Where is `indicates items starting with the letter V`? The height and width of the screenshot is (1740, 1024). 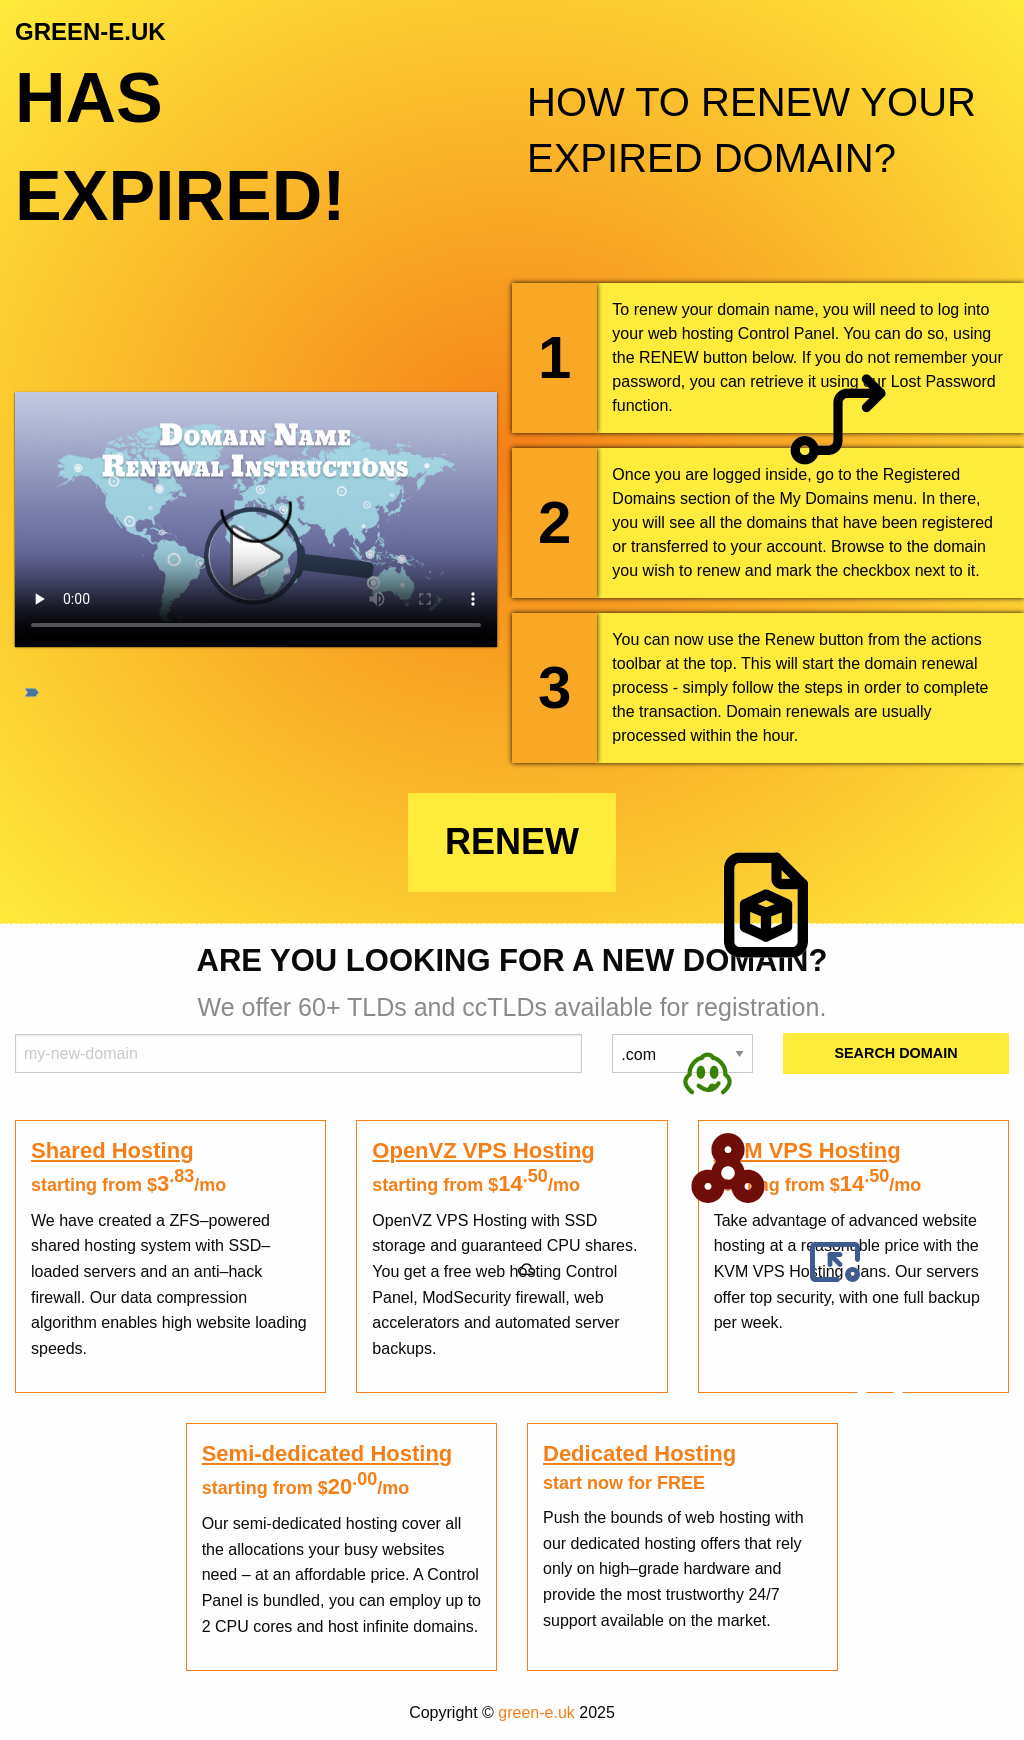
indicates items starting with the letter V is located at coordinates (880, 1408).